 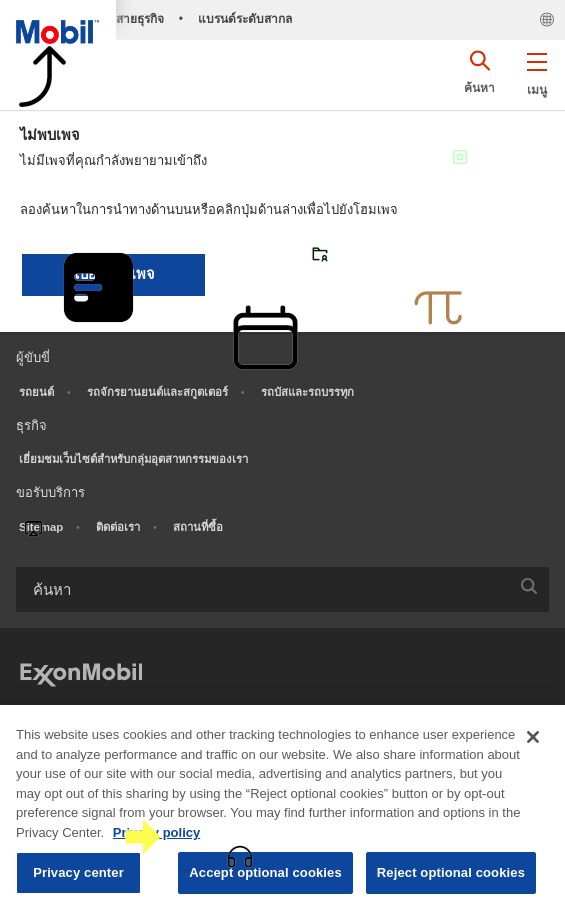 What do you see at coordinates (42, 76) in the screenshot?
I see `redirect or forward content` at bounding box center [42, 76].